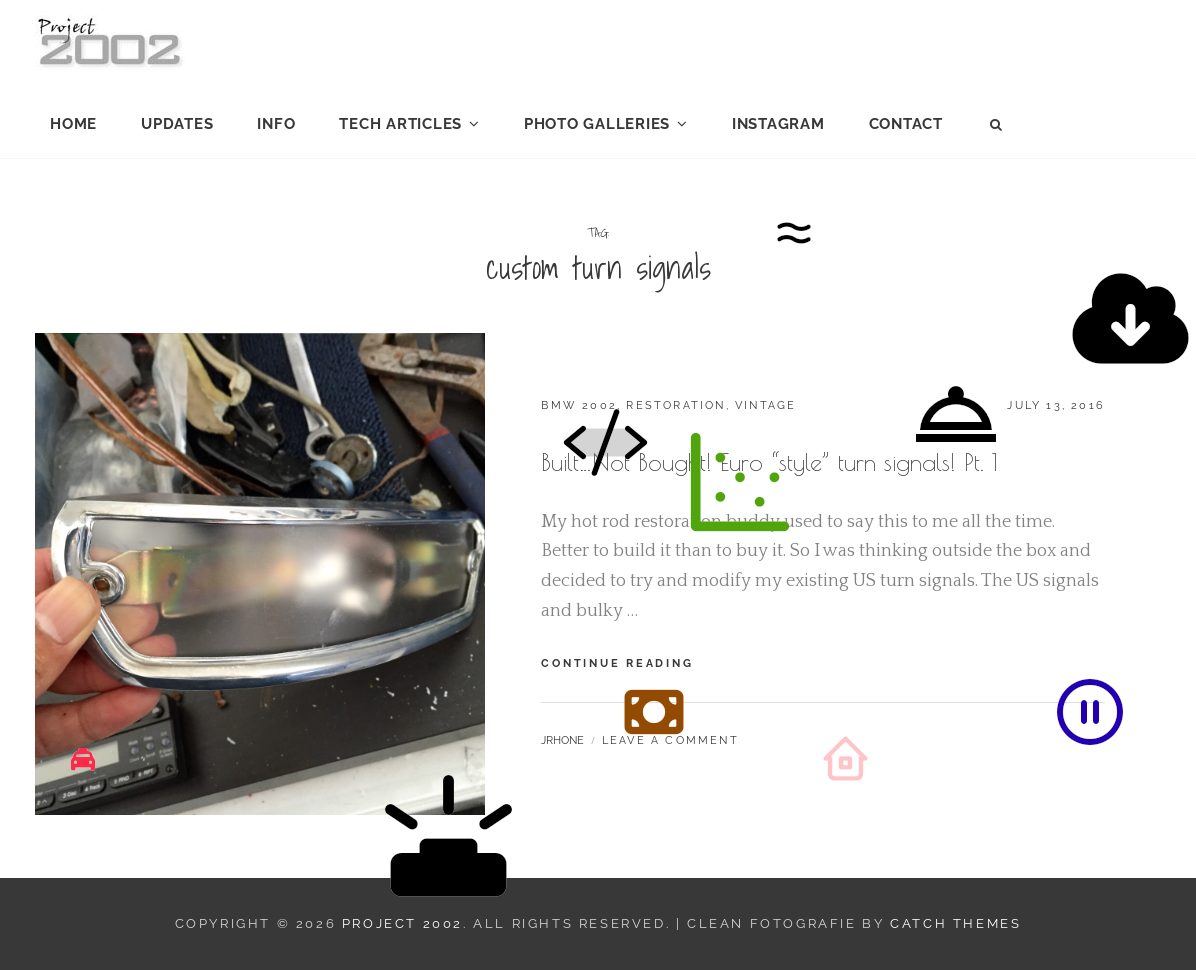  What do you see at coordinates (1130, 318) in the screenshot?
I see `download file from cloud storage` at bounding box center [1130, 318].